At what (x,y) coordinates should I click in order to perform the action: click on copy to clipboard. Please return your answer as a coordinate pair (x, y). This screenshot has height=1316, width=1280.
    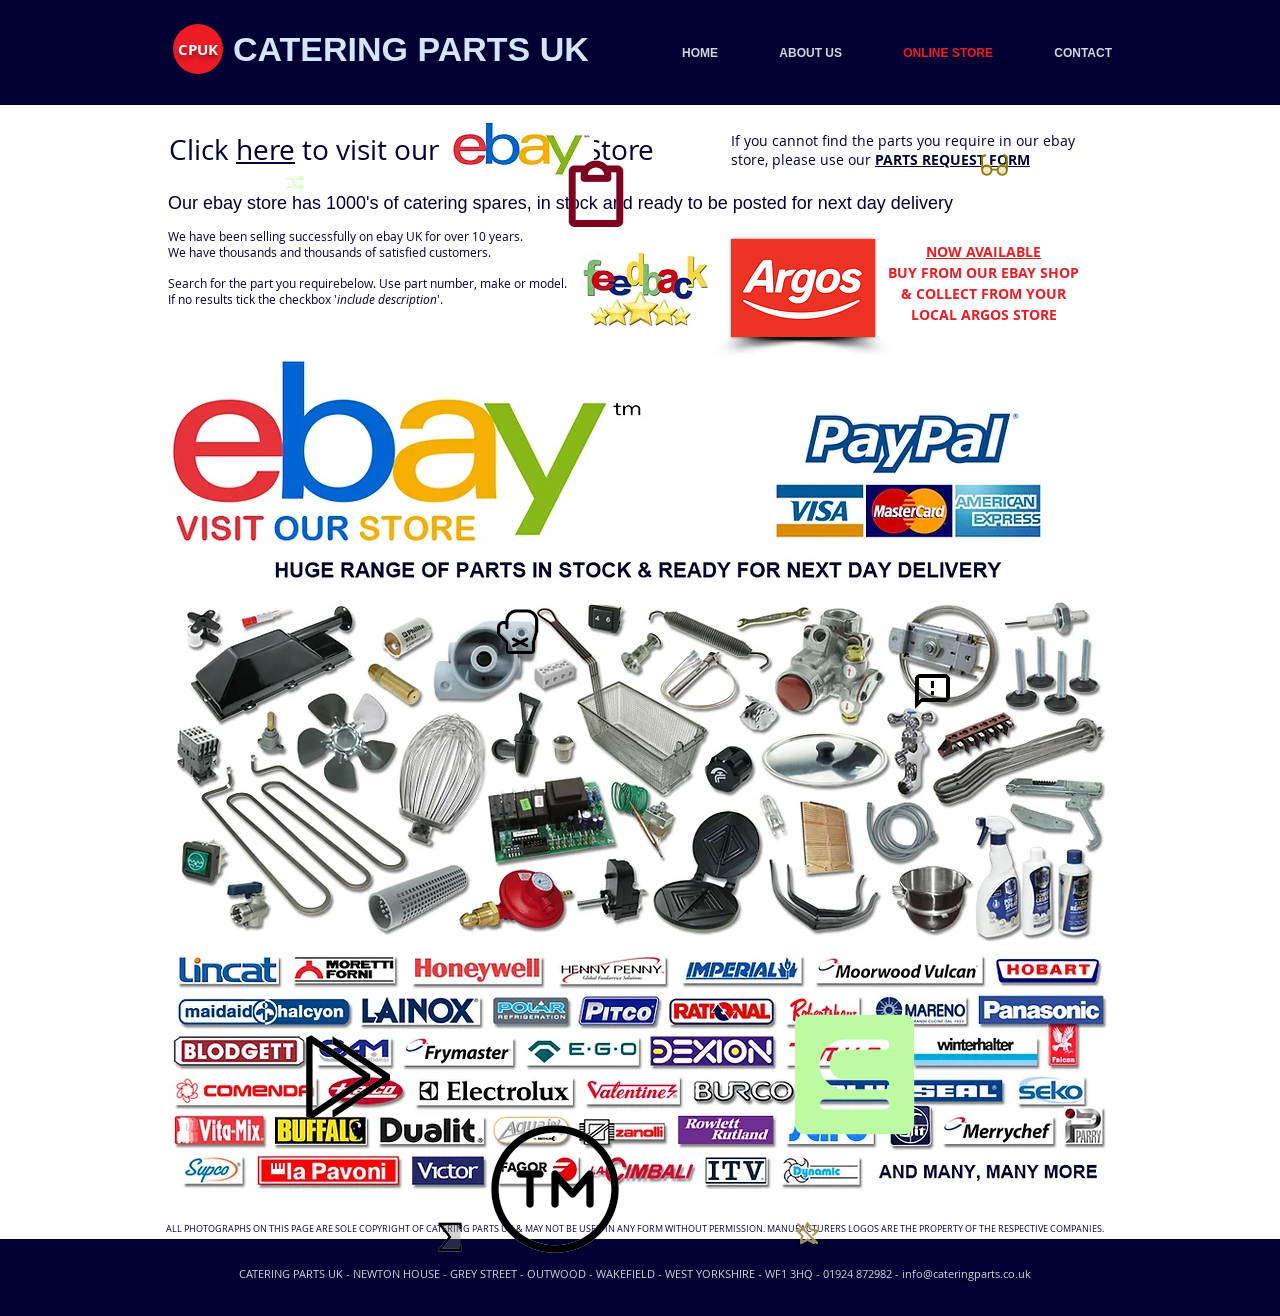
    Looking at the image, I should click on (596, 195).